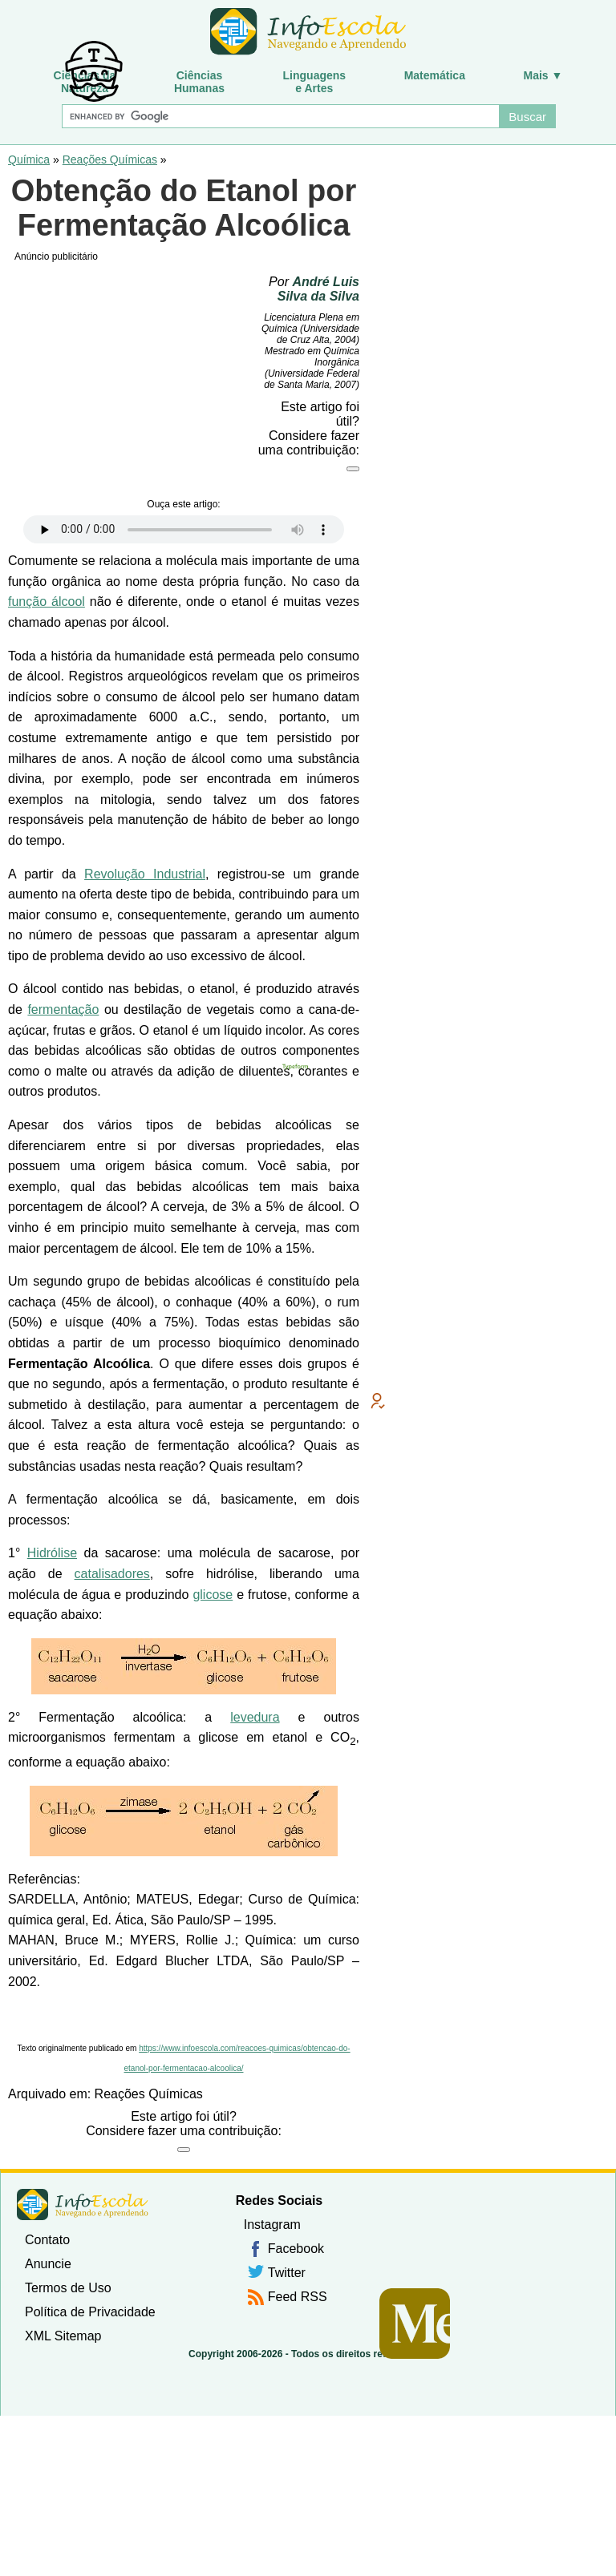  What do you see at coordinates (377, 1401) in the screenshot?
I see `follow a user or add to your network` at bounding box center [377, 1401].